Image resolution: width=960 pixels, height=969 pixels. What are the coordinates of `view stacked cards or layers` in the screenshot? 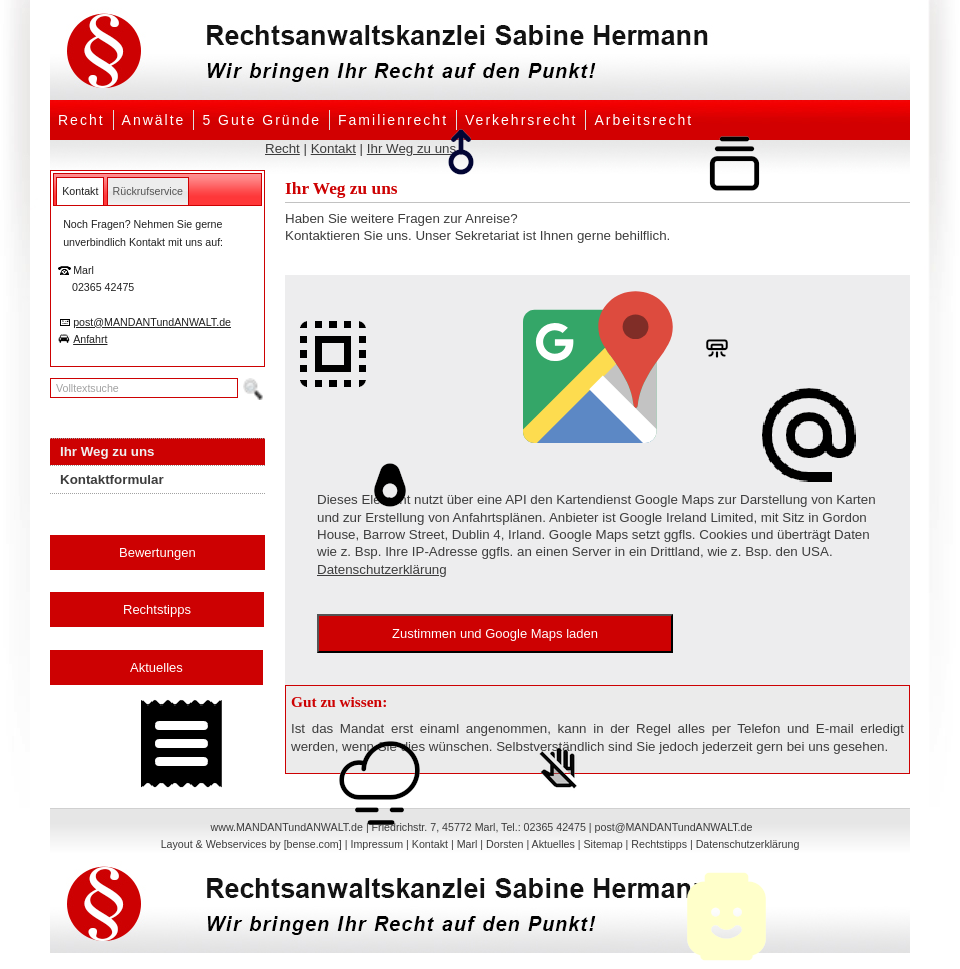 It's located at (734, 163).